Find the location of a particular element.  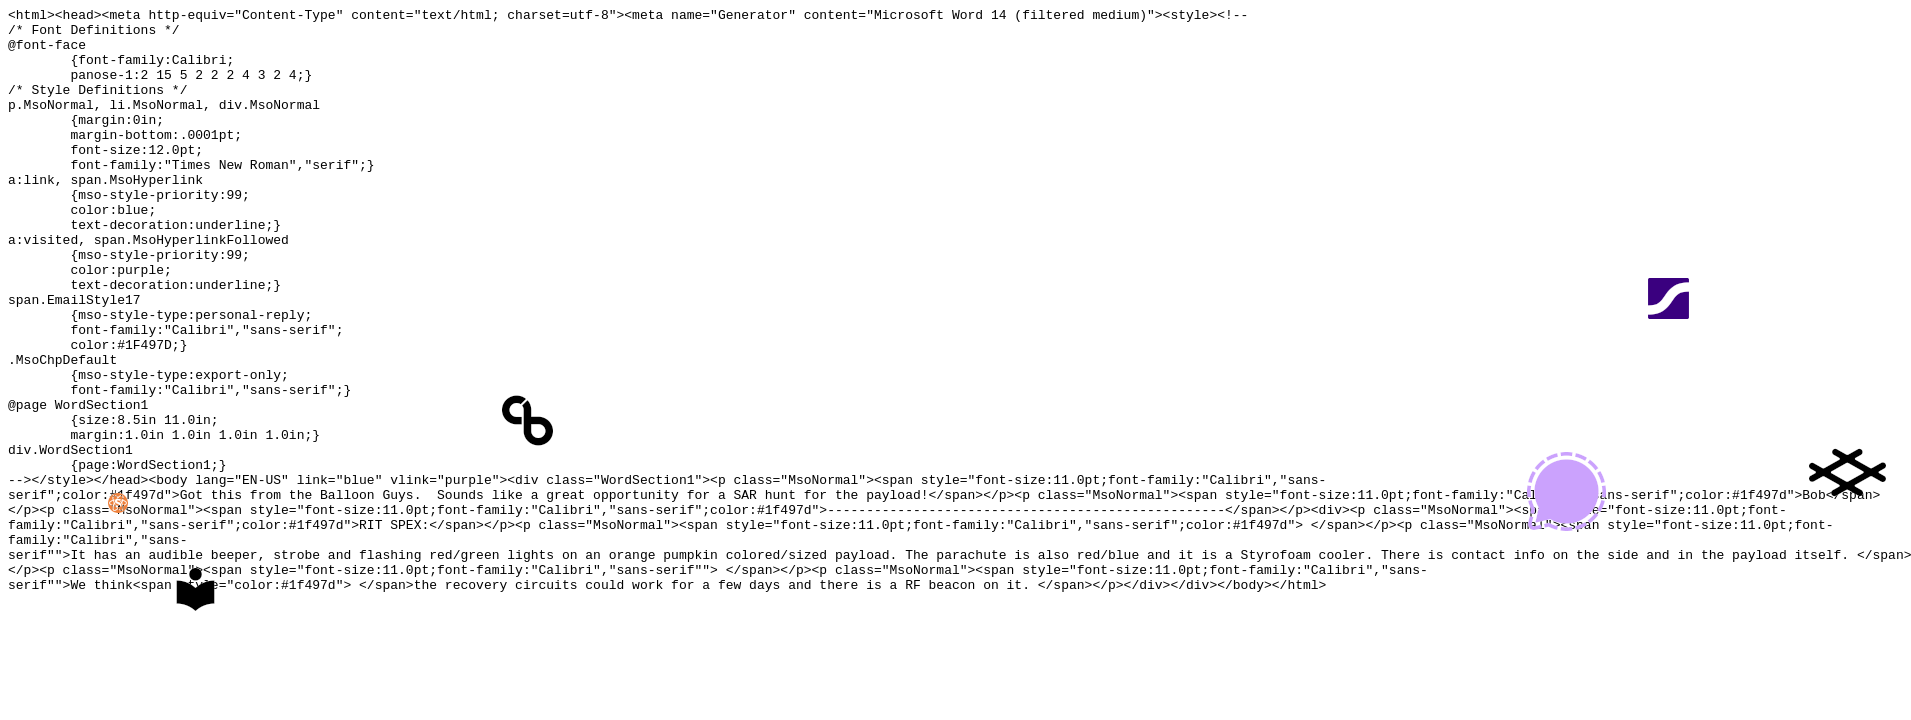

cloudbees company logo is located at coordinates (527, 420).